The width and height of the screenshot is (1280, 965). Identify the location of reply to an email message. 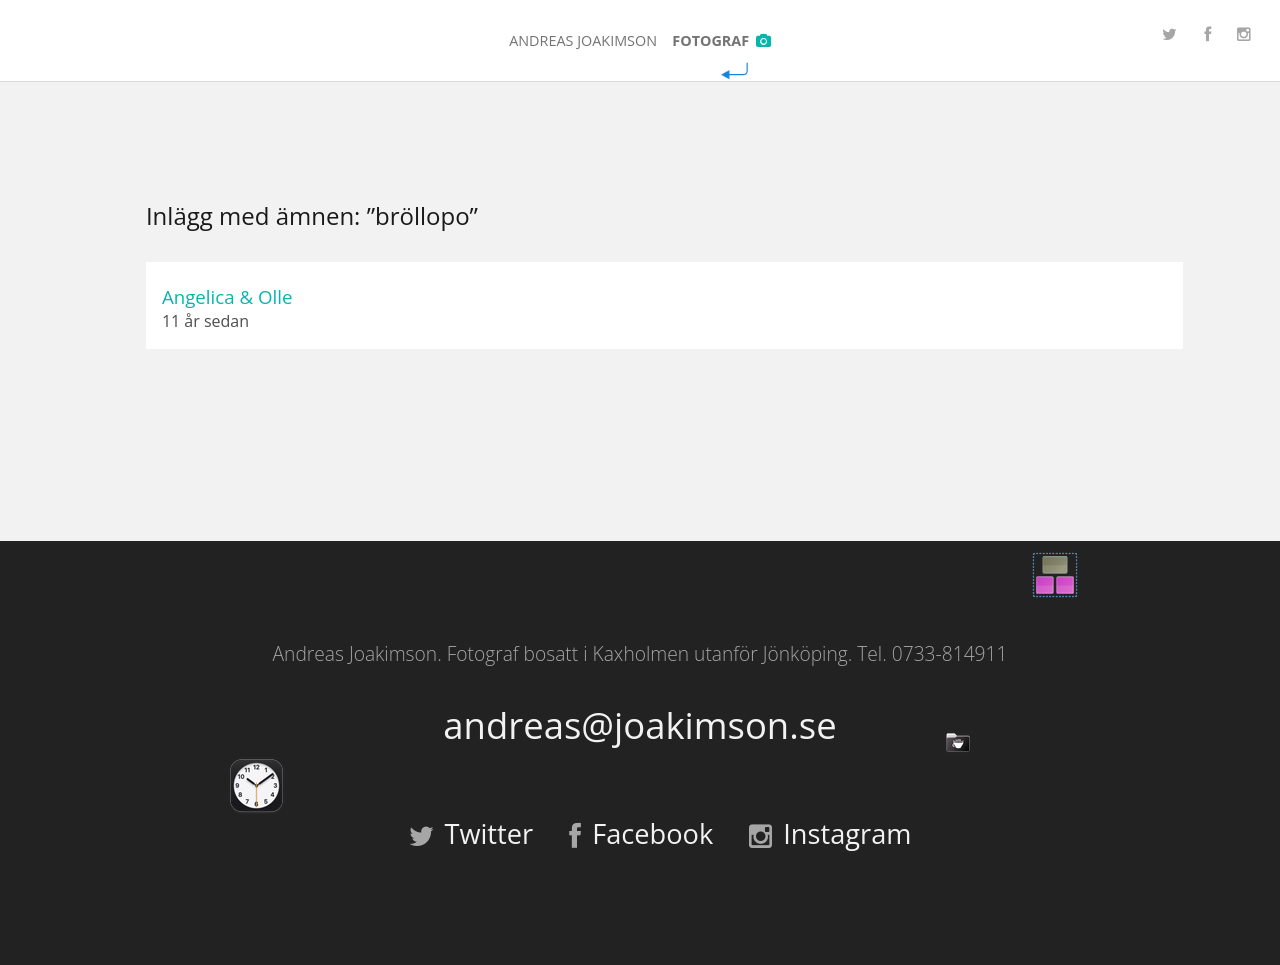
(734, 69).